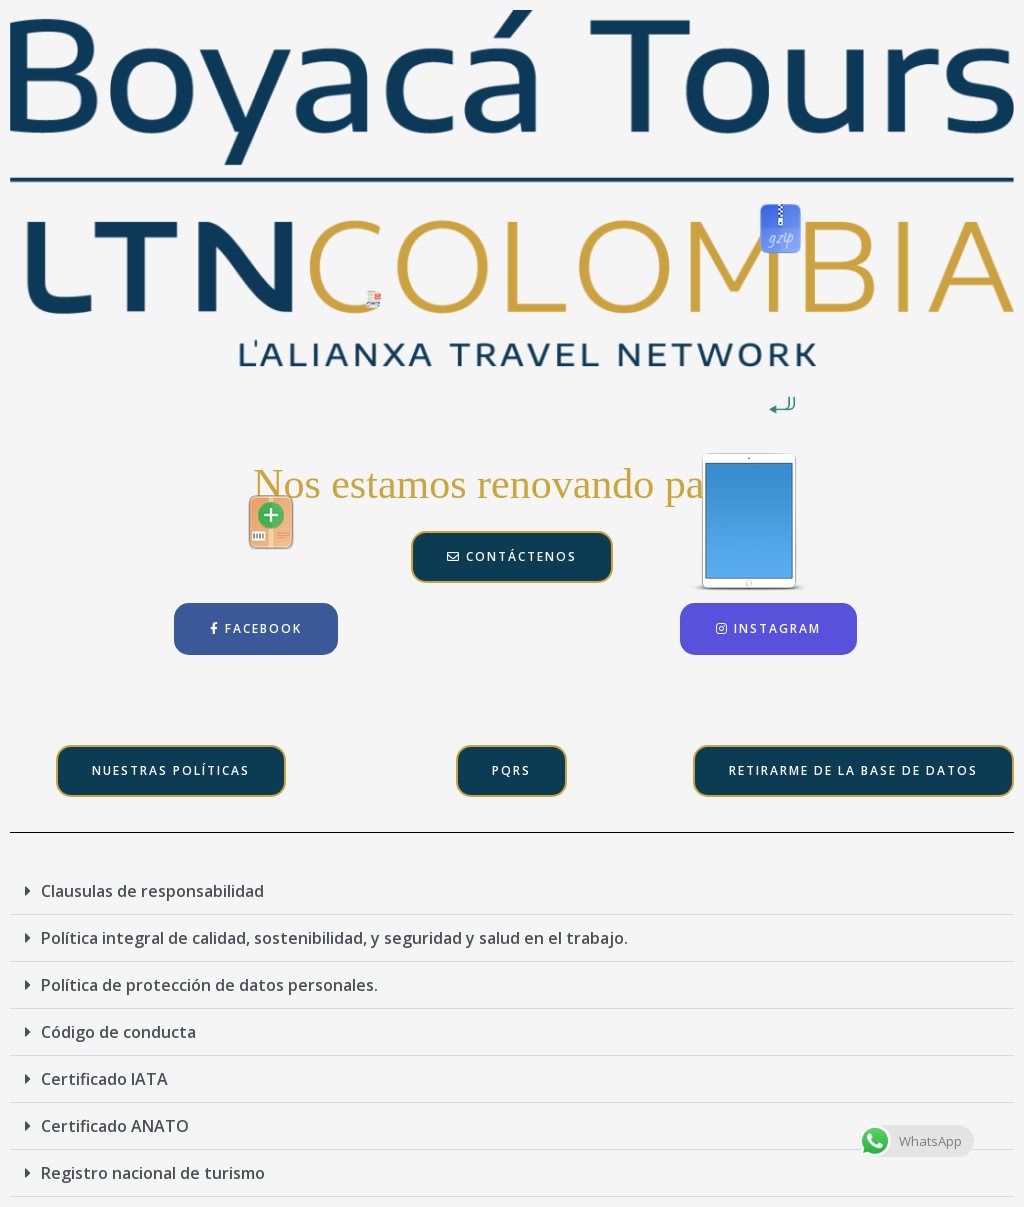  I want to click on reply to all recipients of an email, so click(781, 403).